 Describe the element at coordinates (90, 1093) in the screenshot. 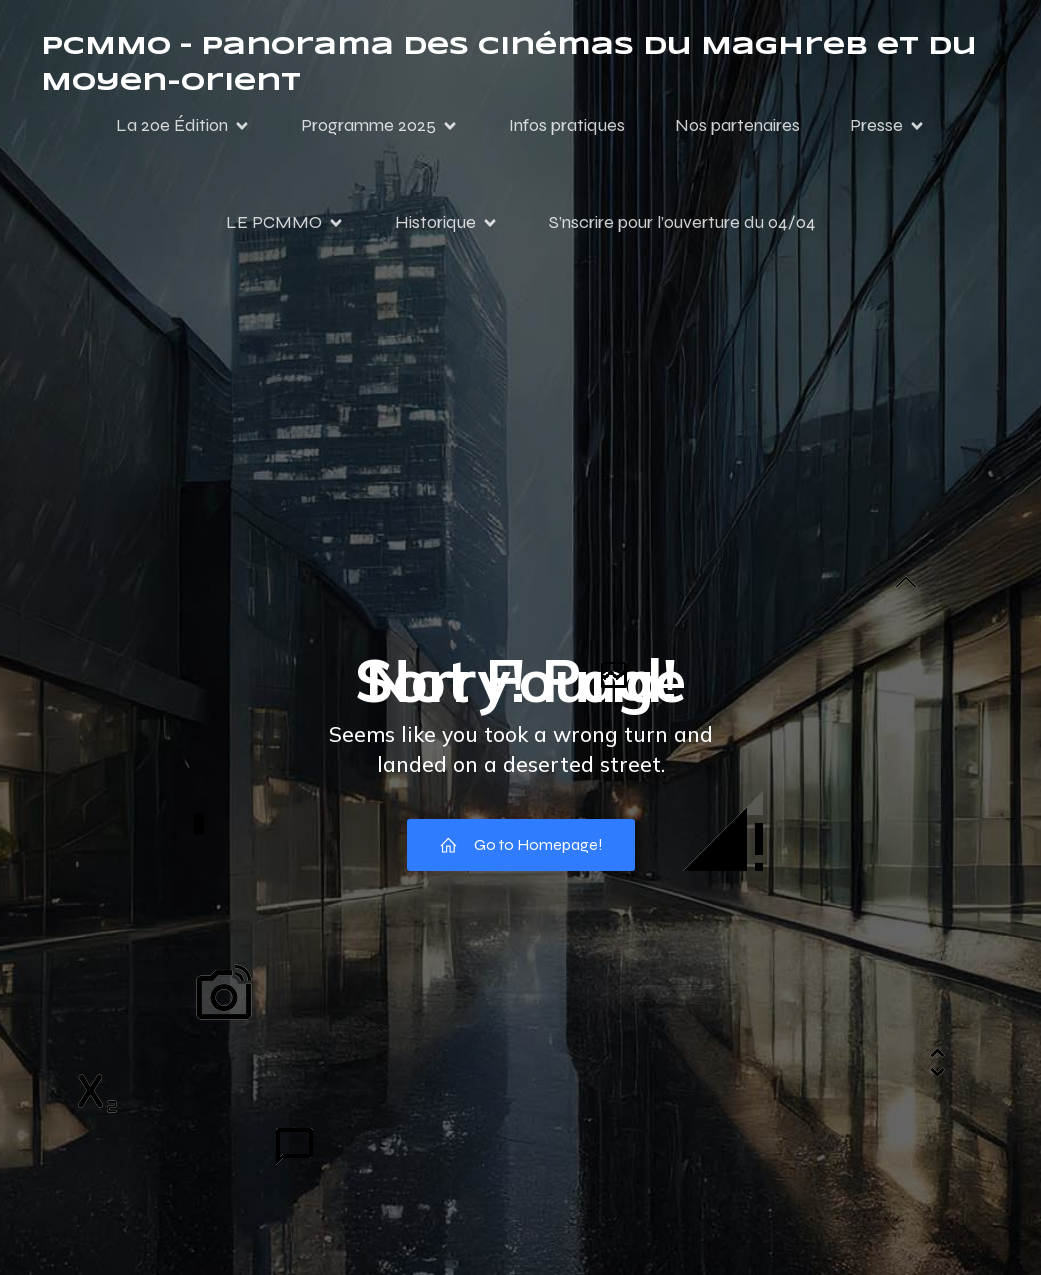

I see `apply subscript formatting to selected text` at that location.